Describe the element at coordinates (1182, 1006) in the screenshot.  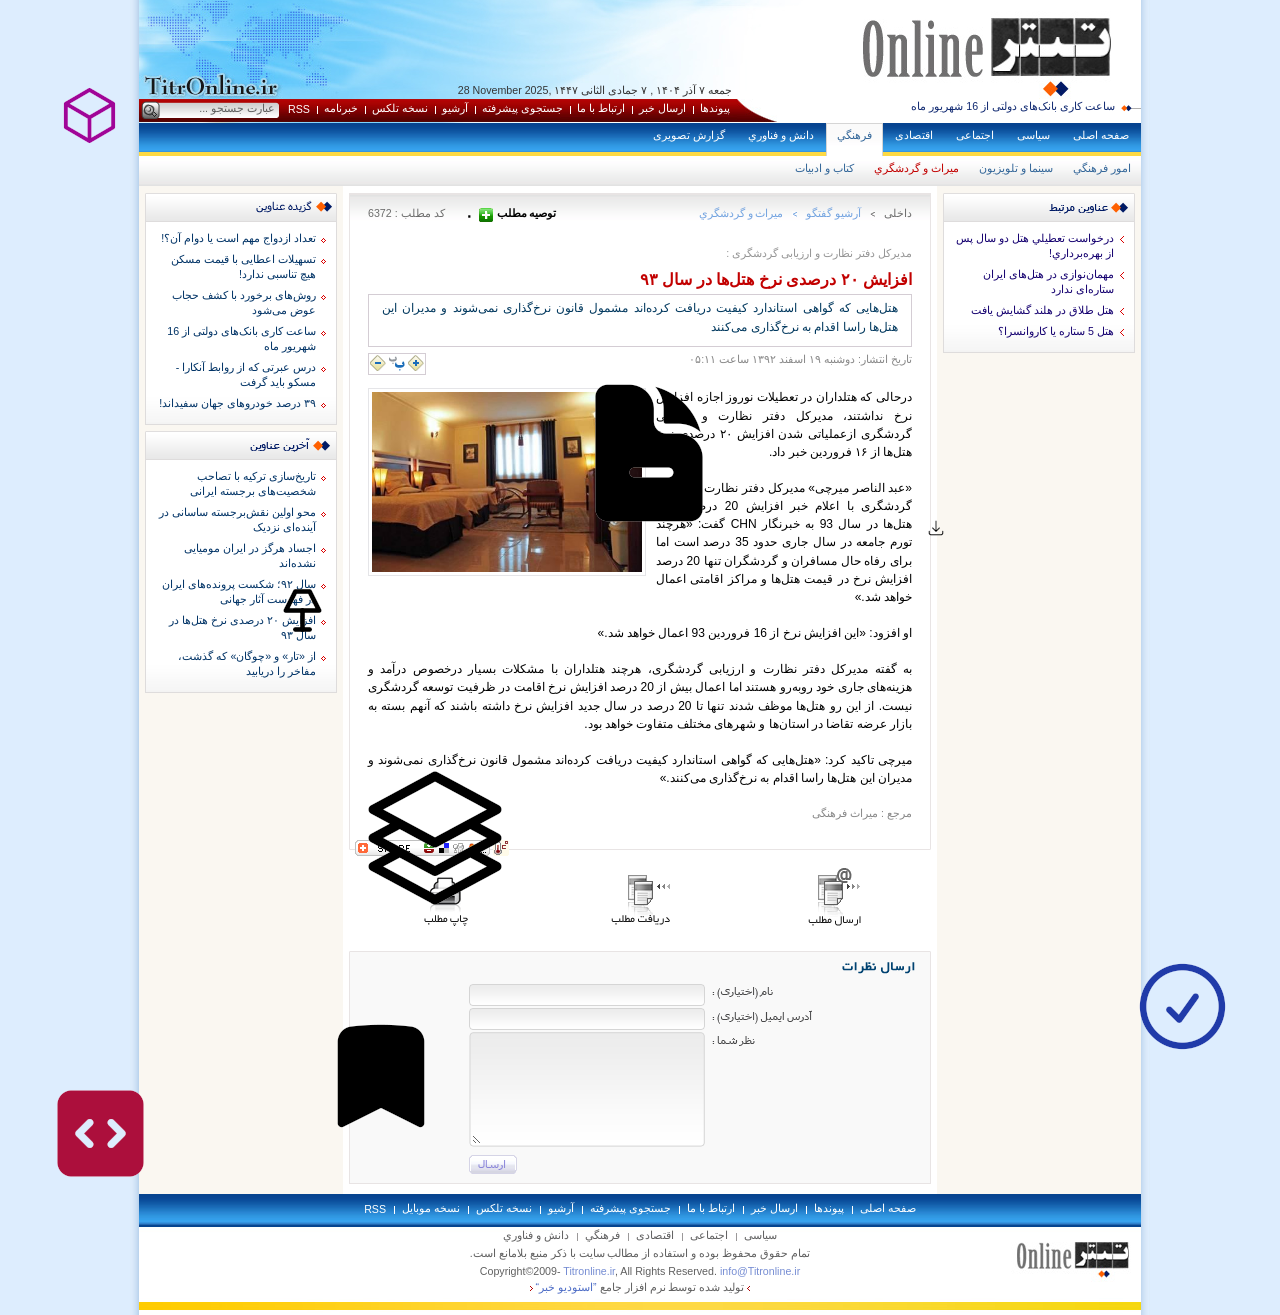
I see `indicates a completed or successful action` at that location.